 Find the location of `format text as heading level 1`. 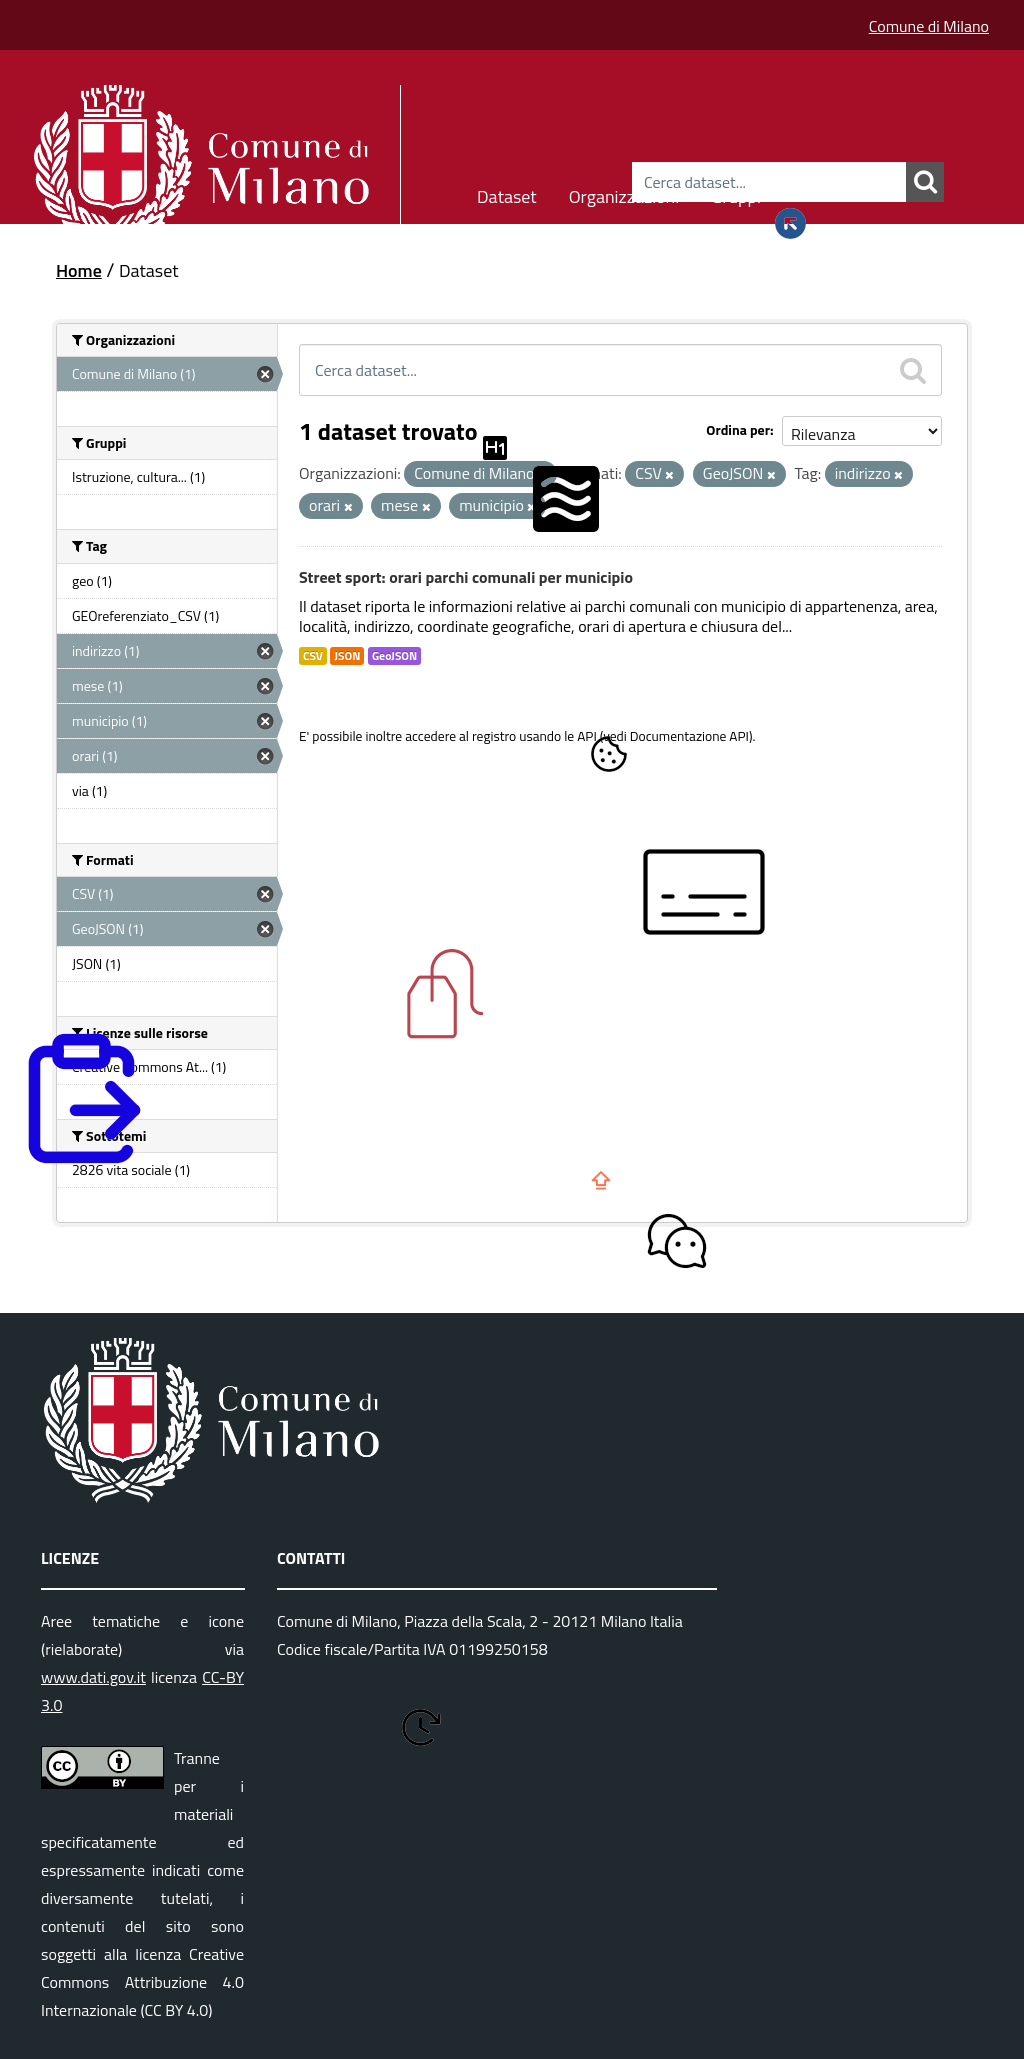

format text as heading level 1 is located at coordinates (495, 448).